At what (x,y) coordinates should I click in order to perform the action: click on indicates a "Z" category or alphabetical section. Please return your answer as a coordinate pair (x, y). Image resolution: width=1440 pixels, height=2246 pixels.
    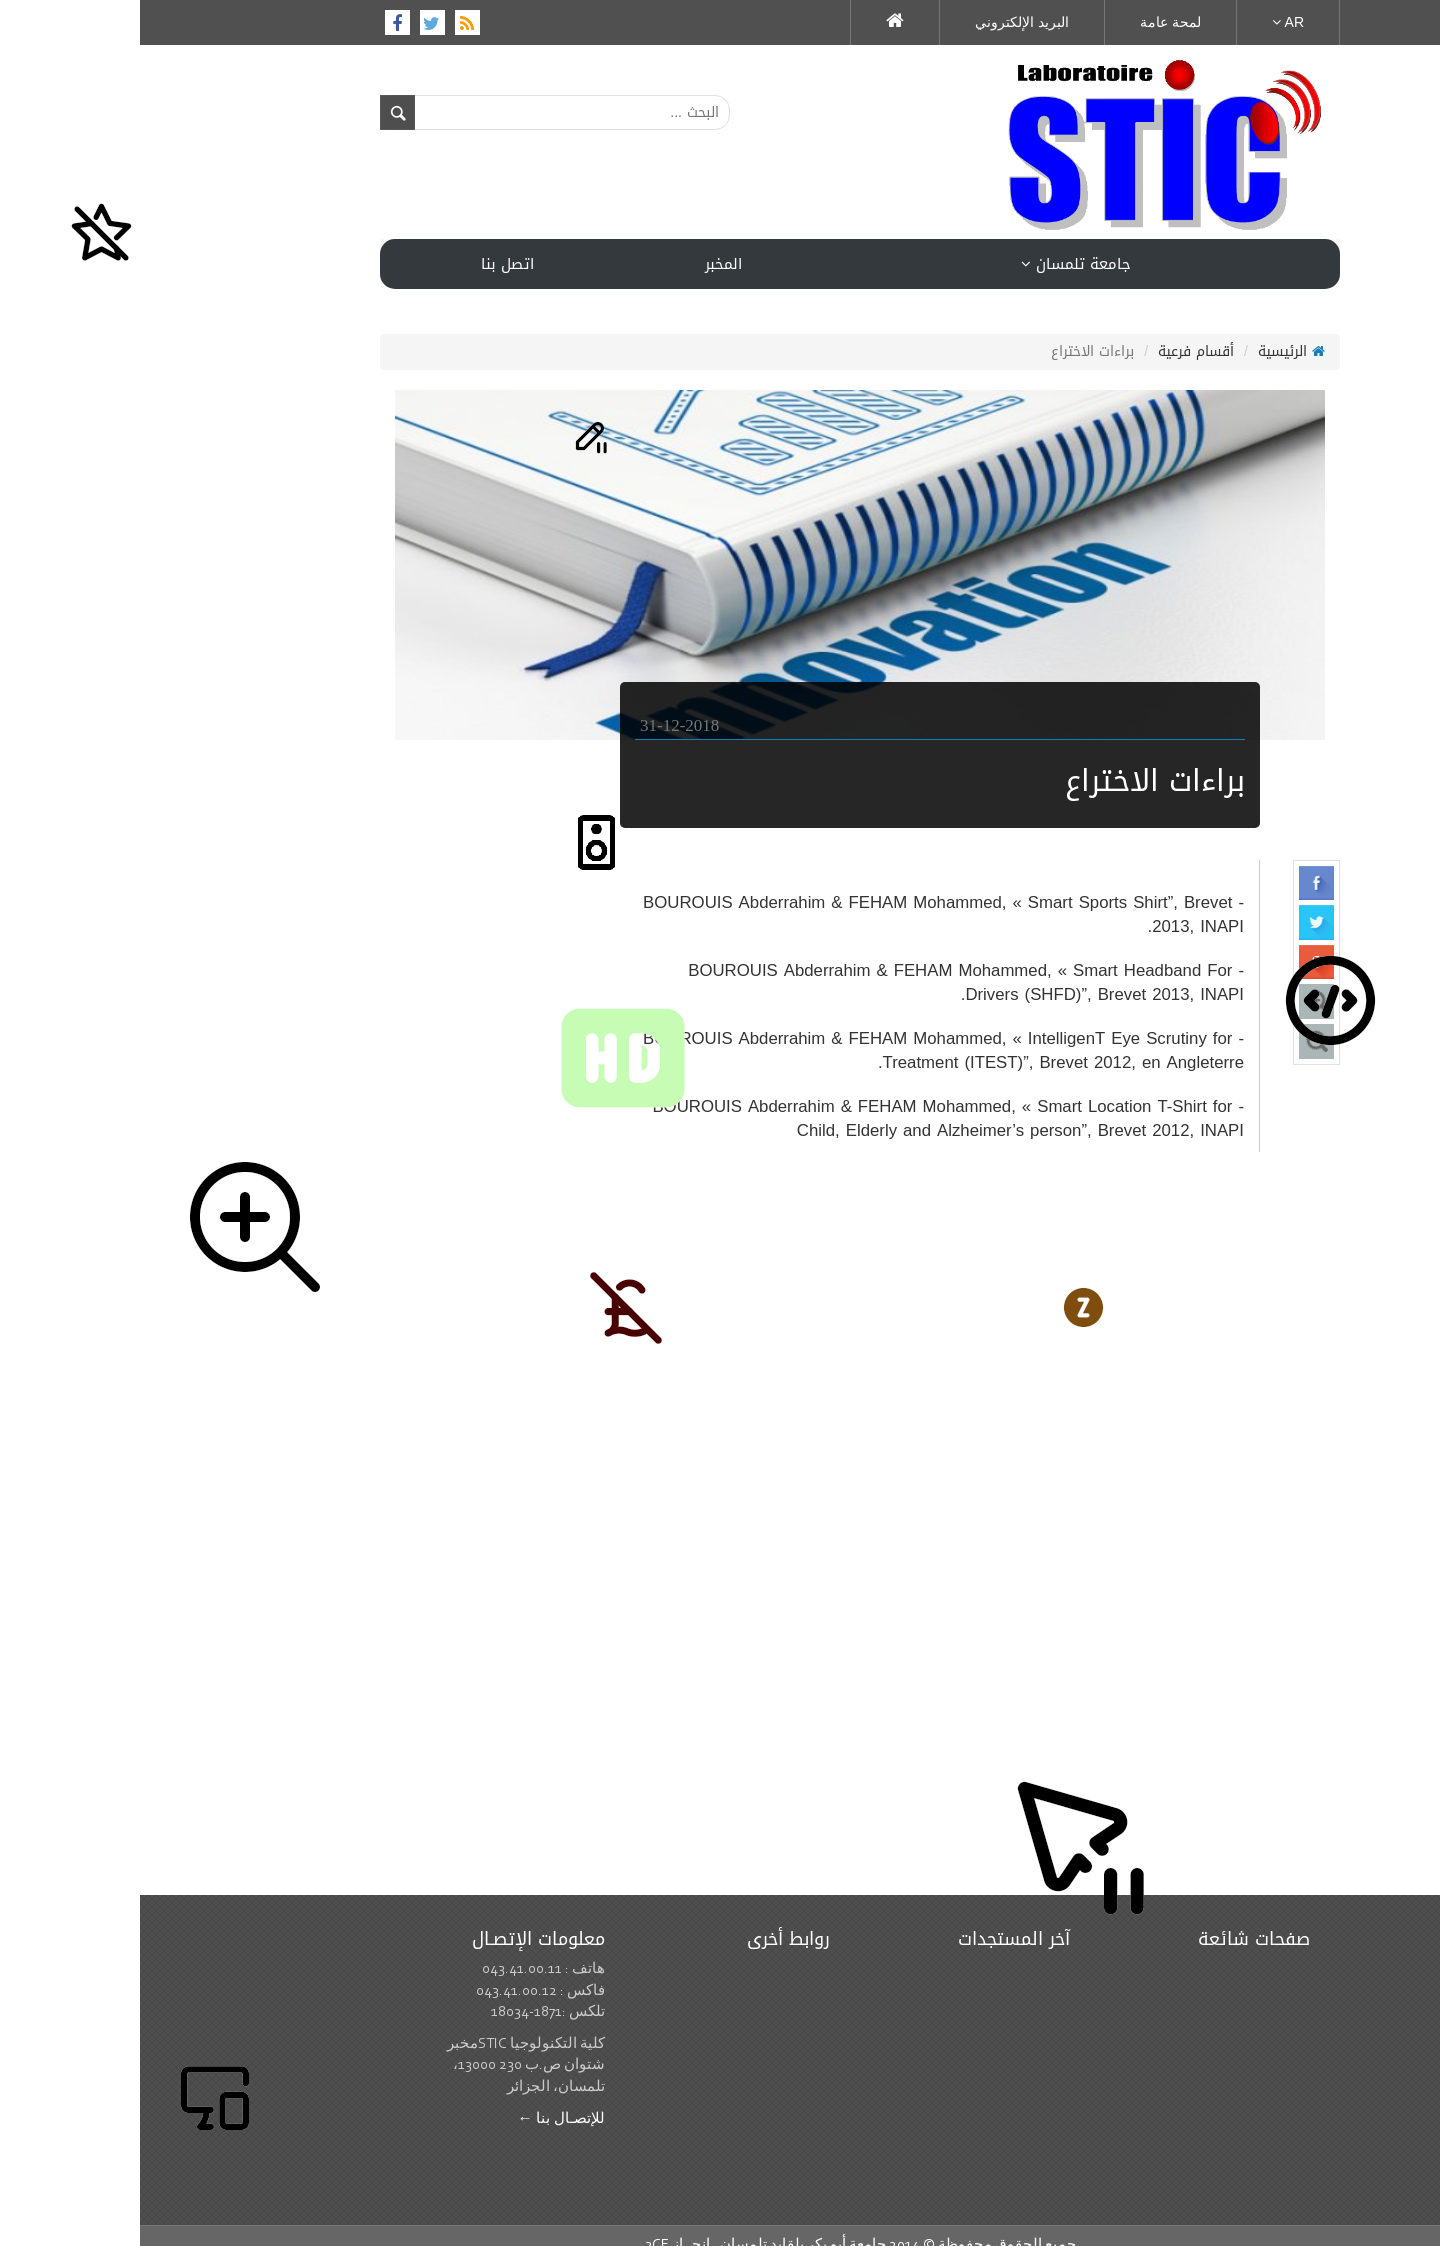
    Looking at the image, I should click on (1083, 1307).